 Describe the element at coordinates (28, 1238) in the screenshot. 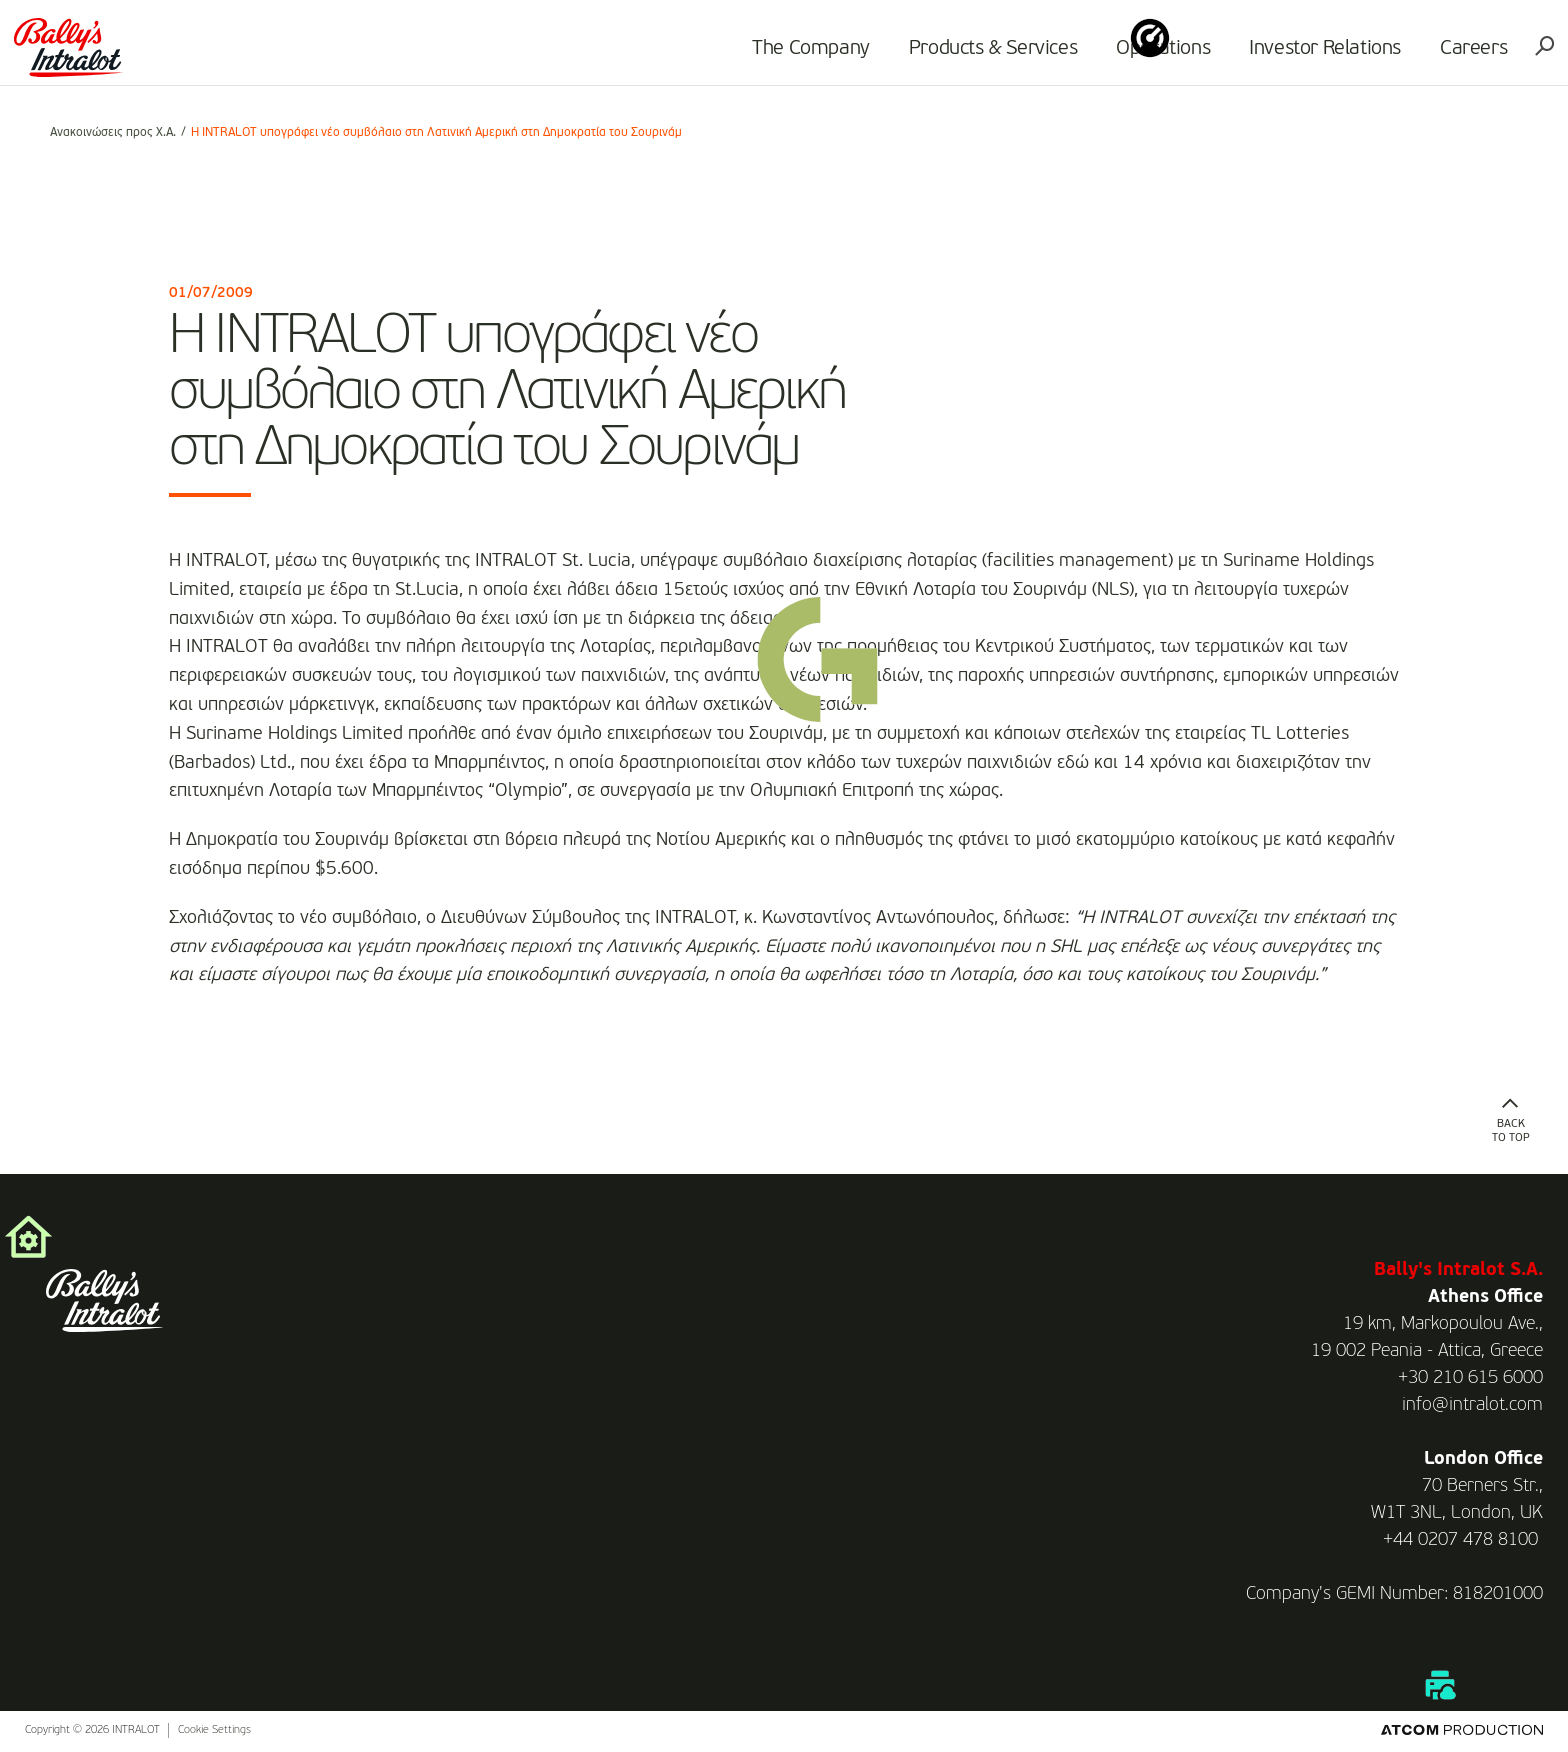

I see `access home settings` at that location.